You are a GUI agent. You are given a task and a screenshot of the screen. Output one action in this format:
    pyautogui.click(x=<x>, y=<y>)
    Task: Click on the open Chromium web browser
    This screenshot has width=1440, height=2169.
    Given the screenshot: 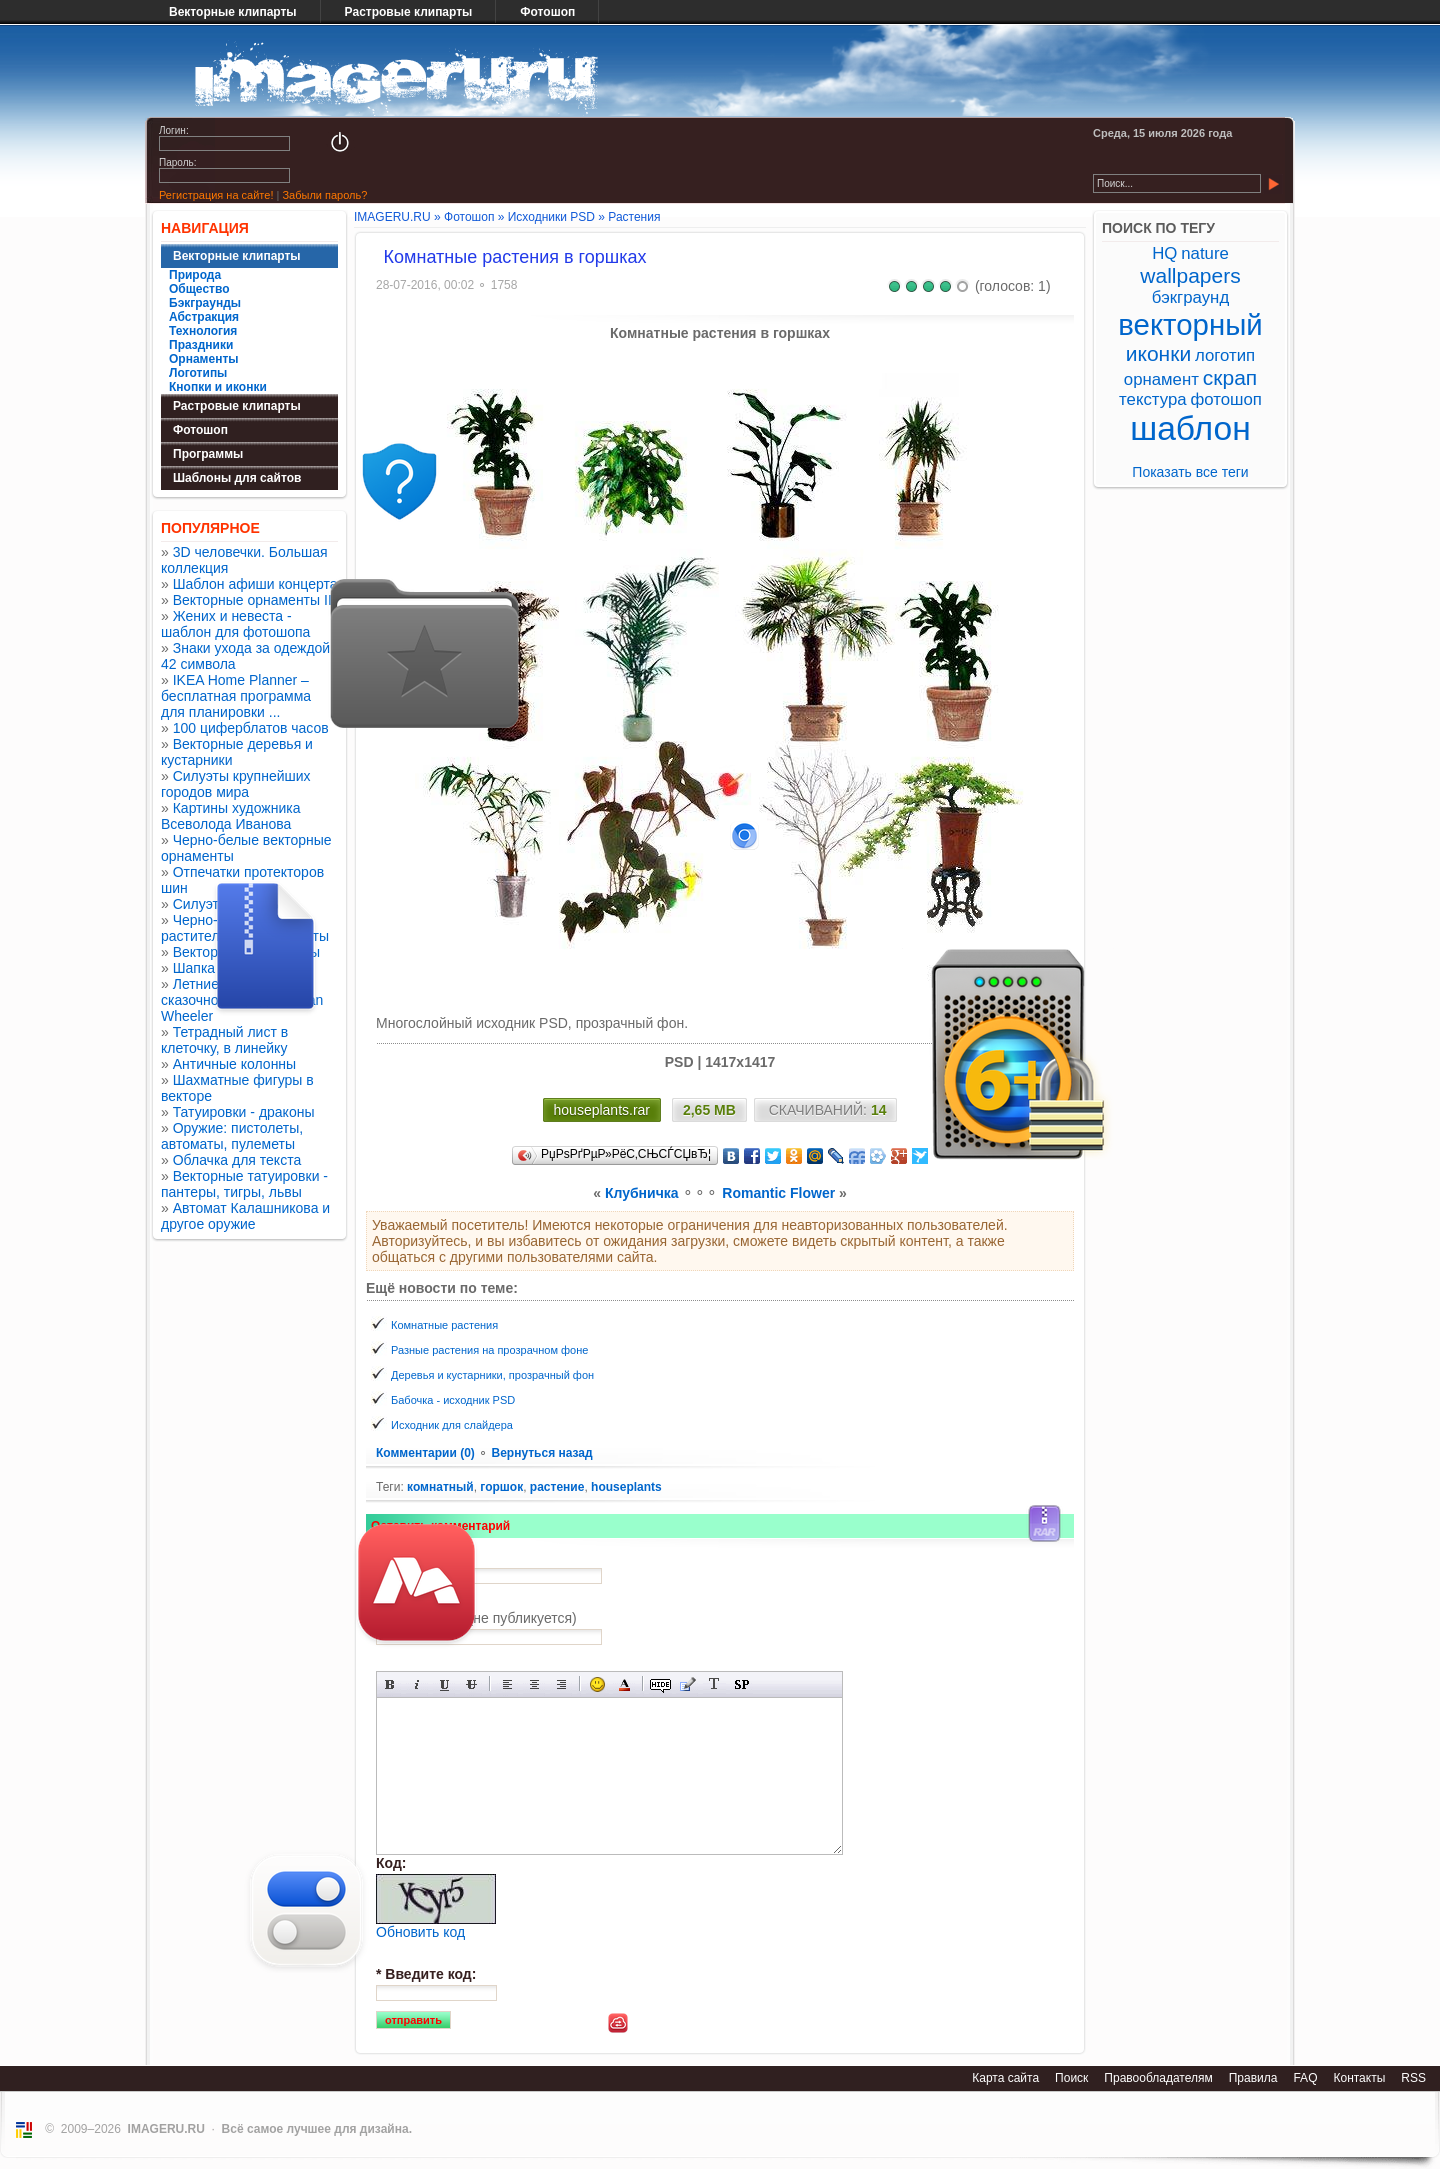 What is the action you would take?
    pyautogui.click(x=744, y=835)
    